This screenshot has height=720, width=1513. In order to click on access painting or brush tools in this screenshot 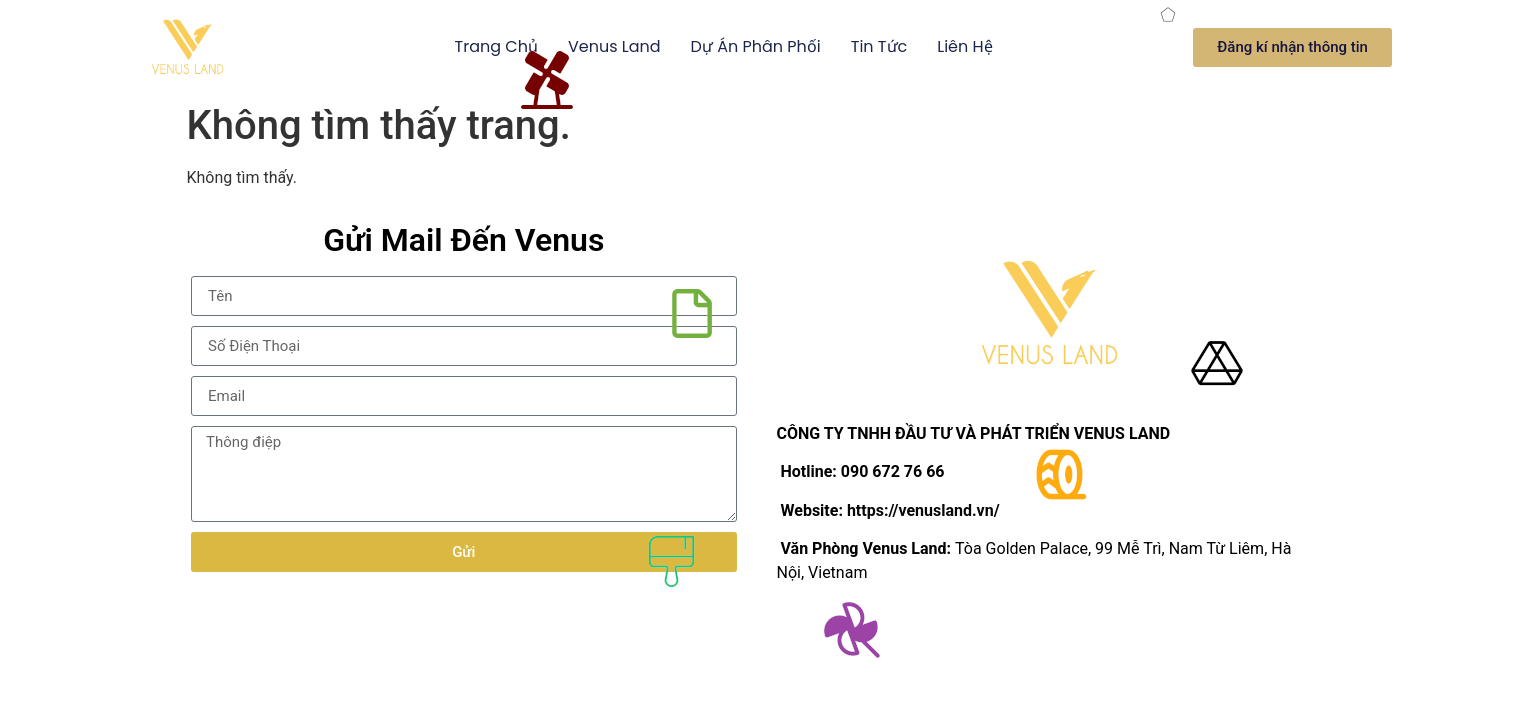, I will do `click(671, 560)`.